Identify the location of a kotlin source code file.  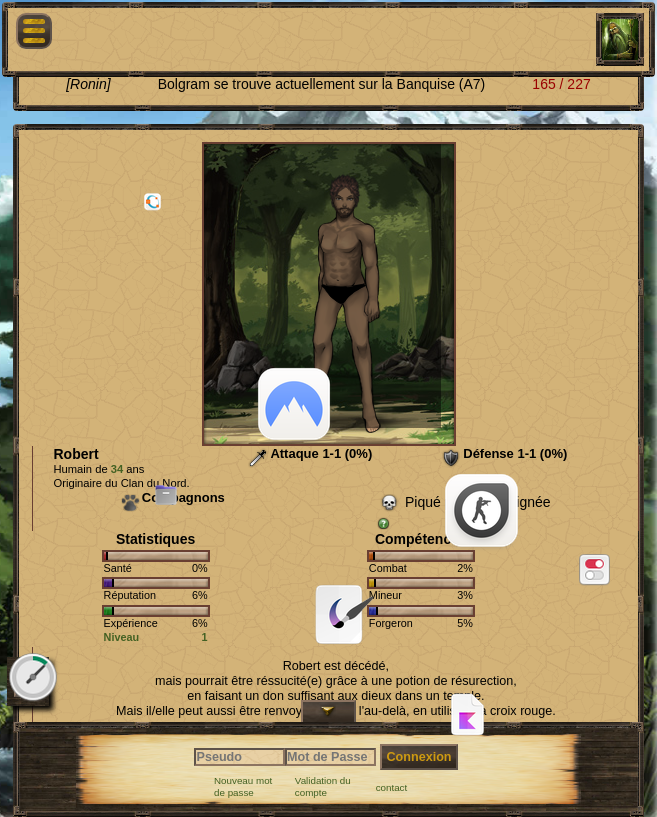
(467, 714).